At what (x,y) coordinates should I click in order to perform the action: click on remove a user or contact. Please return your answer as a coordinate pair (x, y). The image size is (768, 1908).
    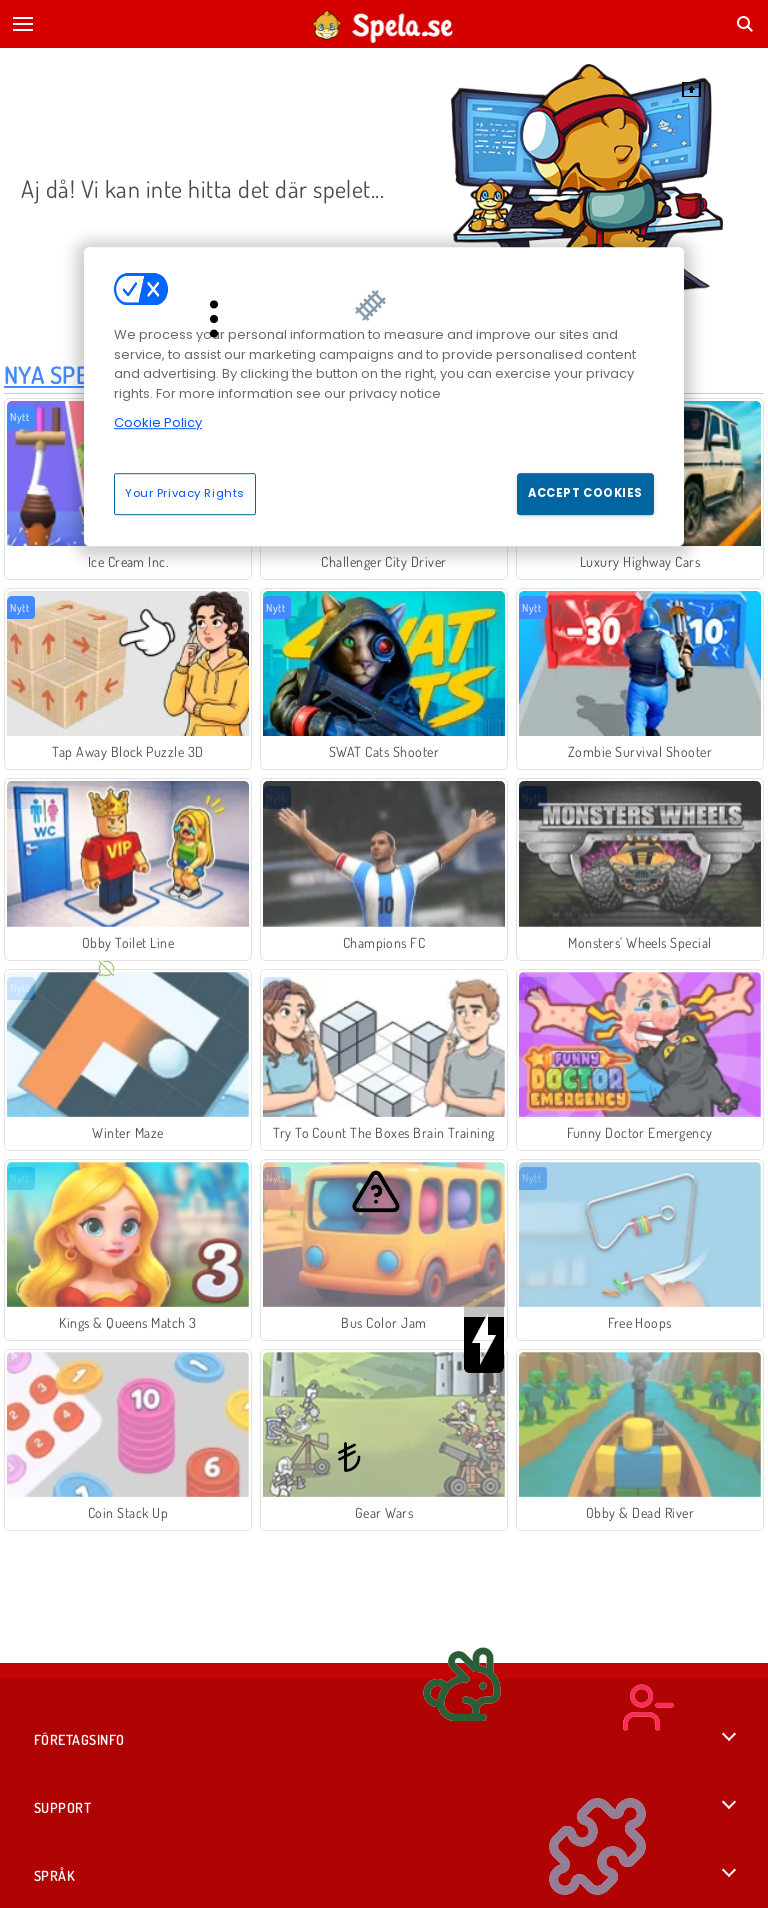
    Looking at the image, I should click on (648, 1707).